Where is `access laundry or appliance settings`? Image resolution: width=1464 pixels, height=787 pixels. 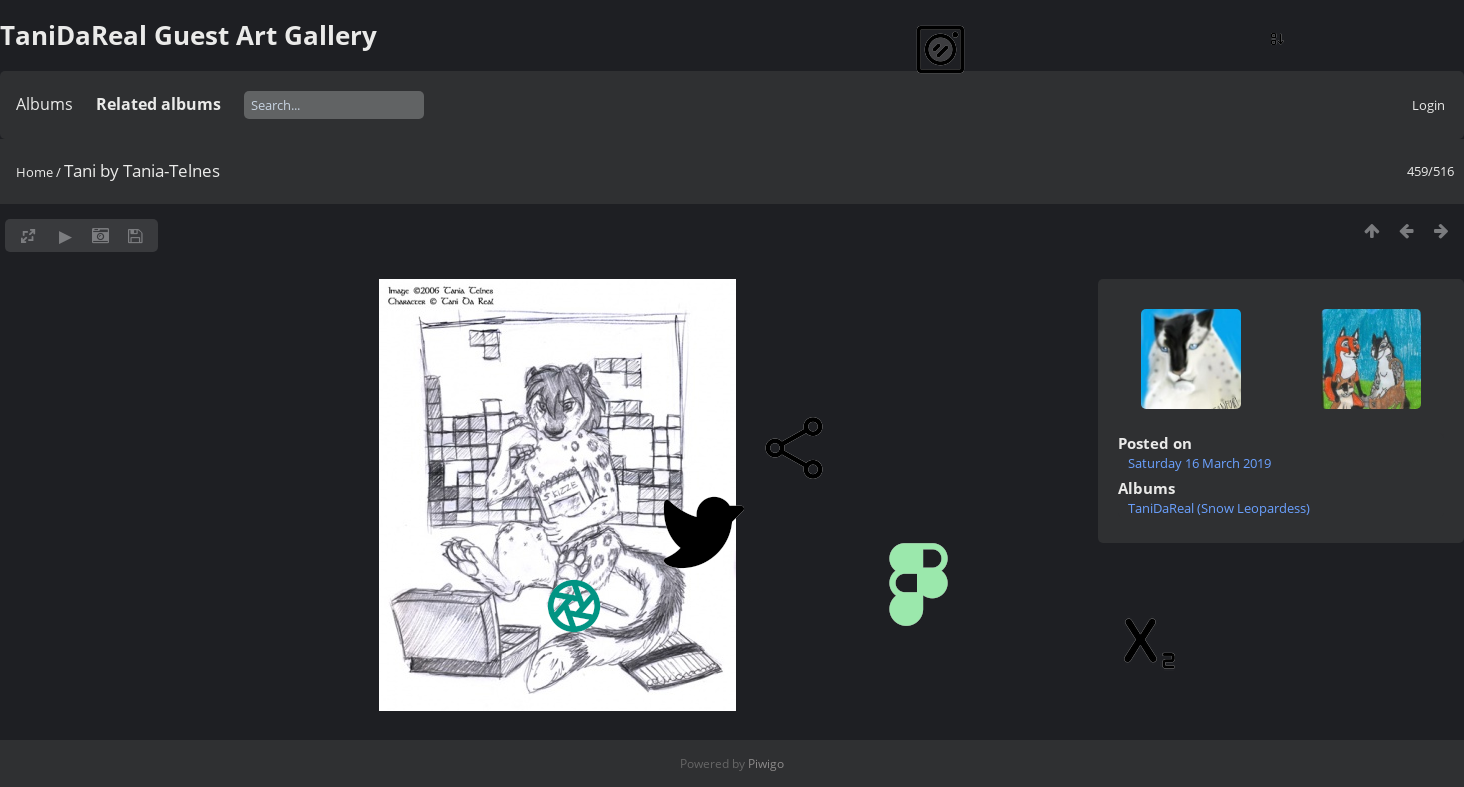 access laundry or appliance settings is located at coordinates (940, 49).